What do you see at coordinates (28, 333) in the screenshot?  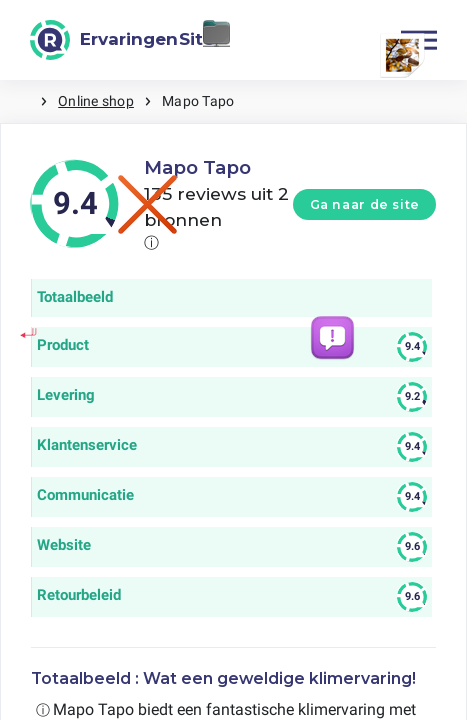 I see `reply to all recipients of an email` at bounding box center [28, 333].